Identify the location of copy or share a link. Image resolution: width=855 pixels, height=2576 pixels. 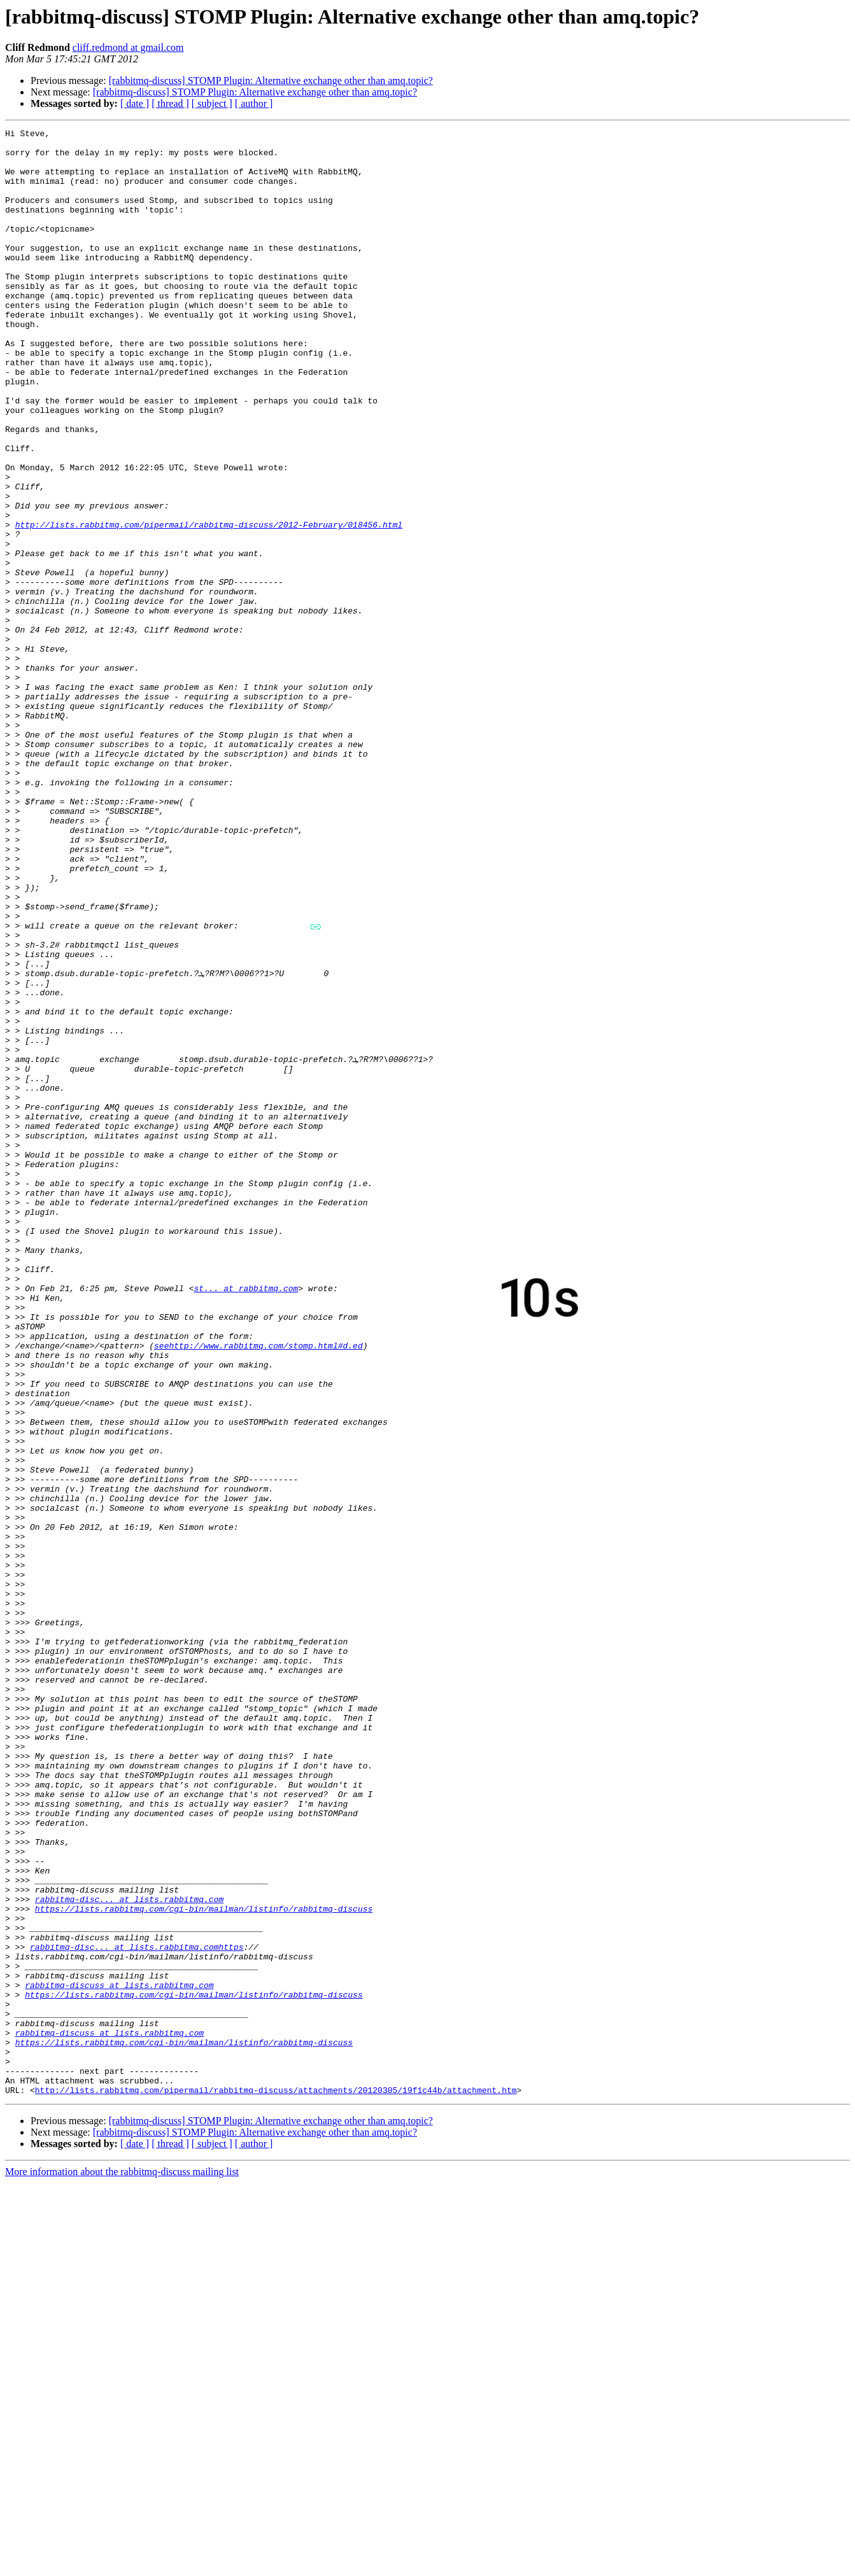
(315, 927).